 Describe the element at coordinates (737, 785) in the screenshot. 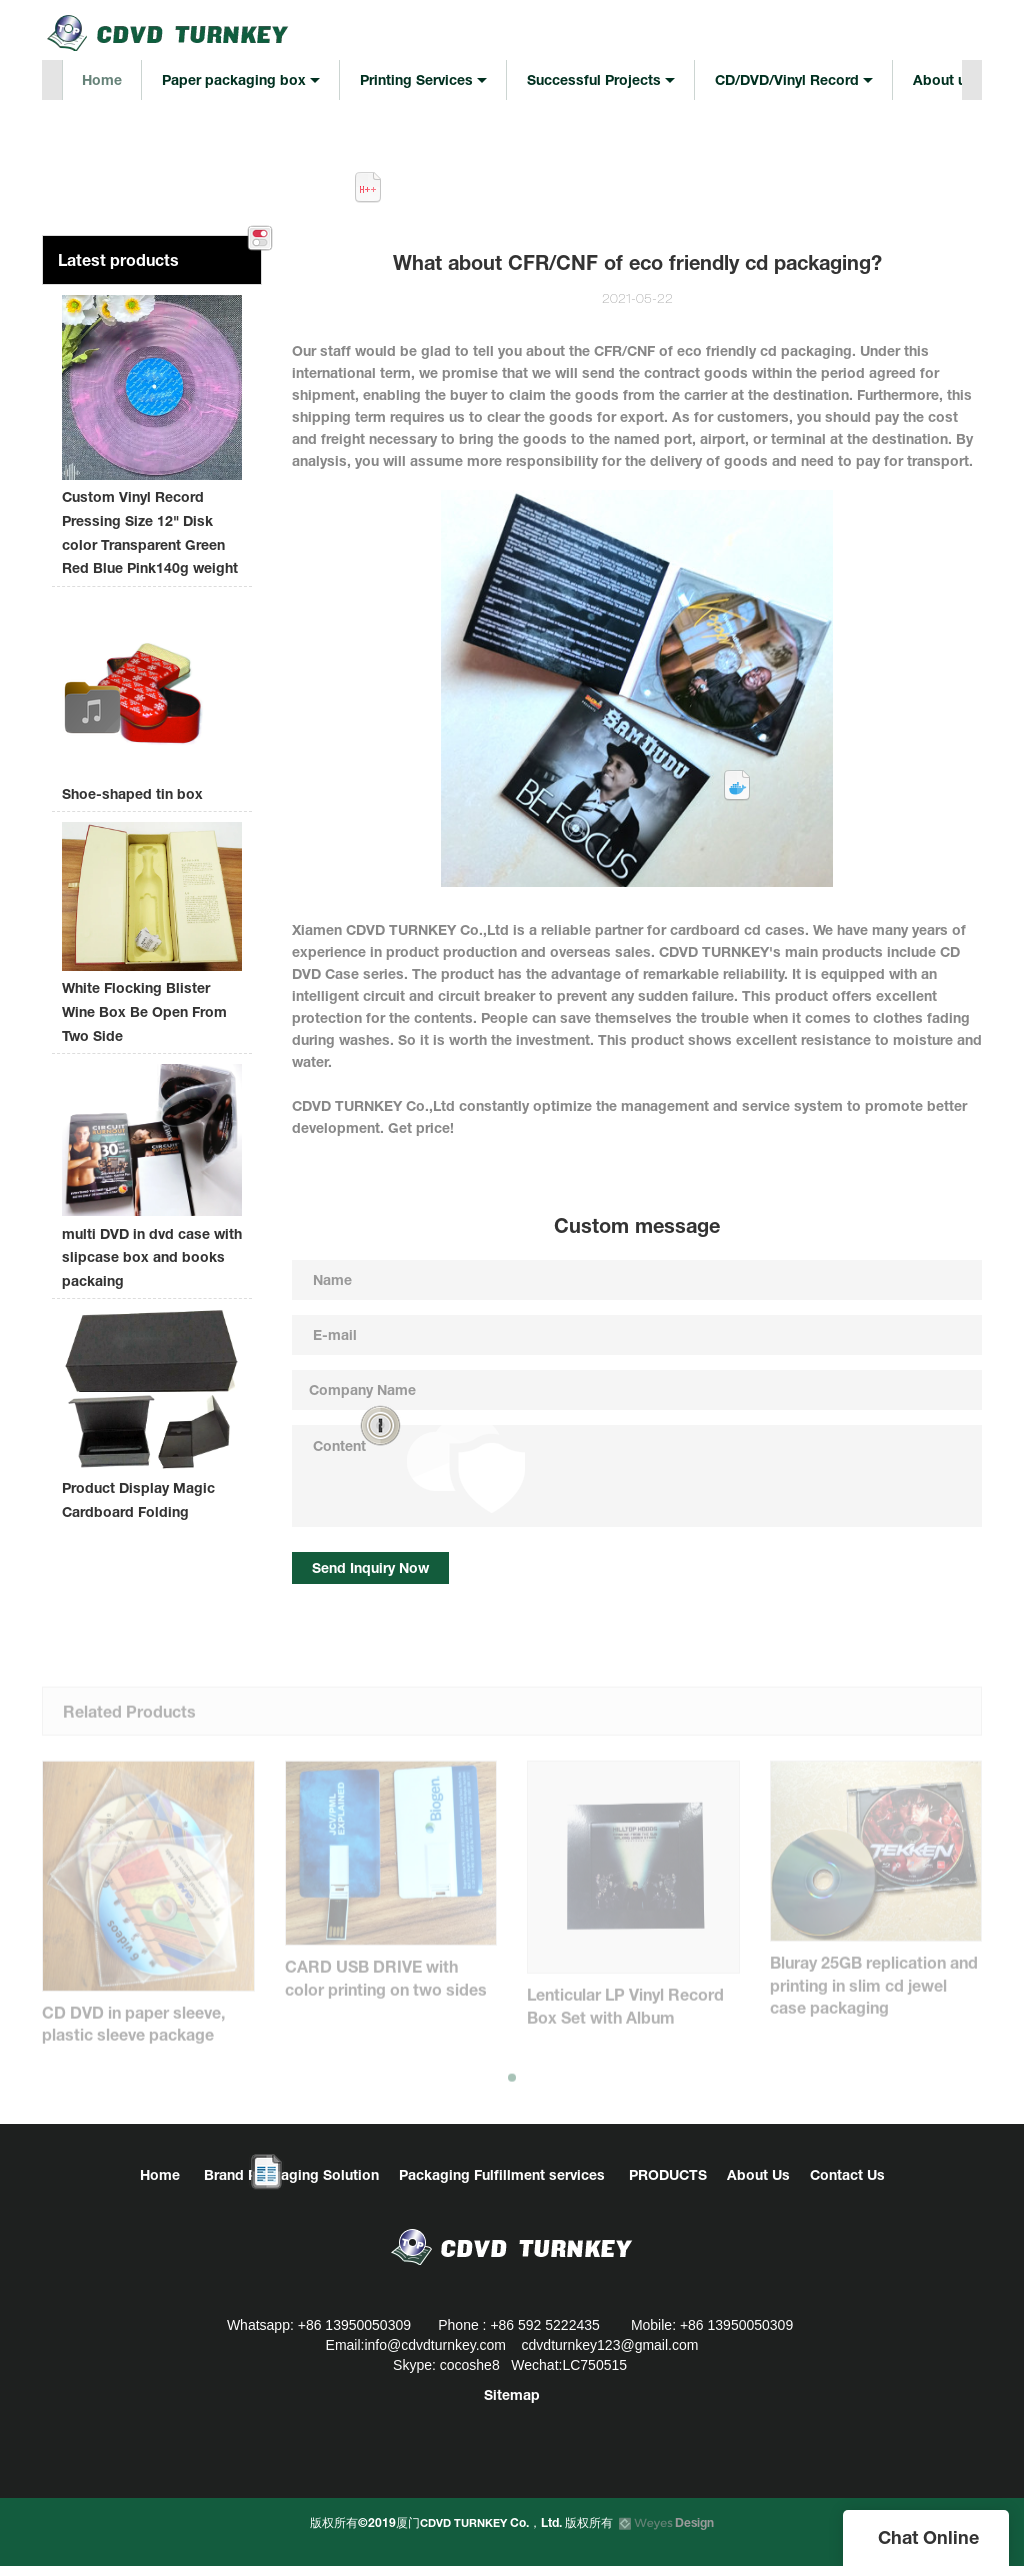

I see `dockerfile or docker configuration file` at that location.